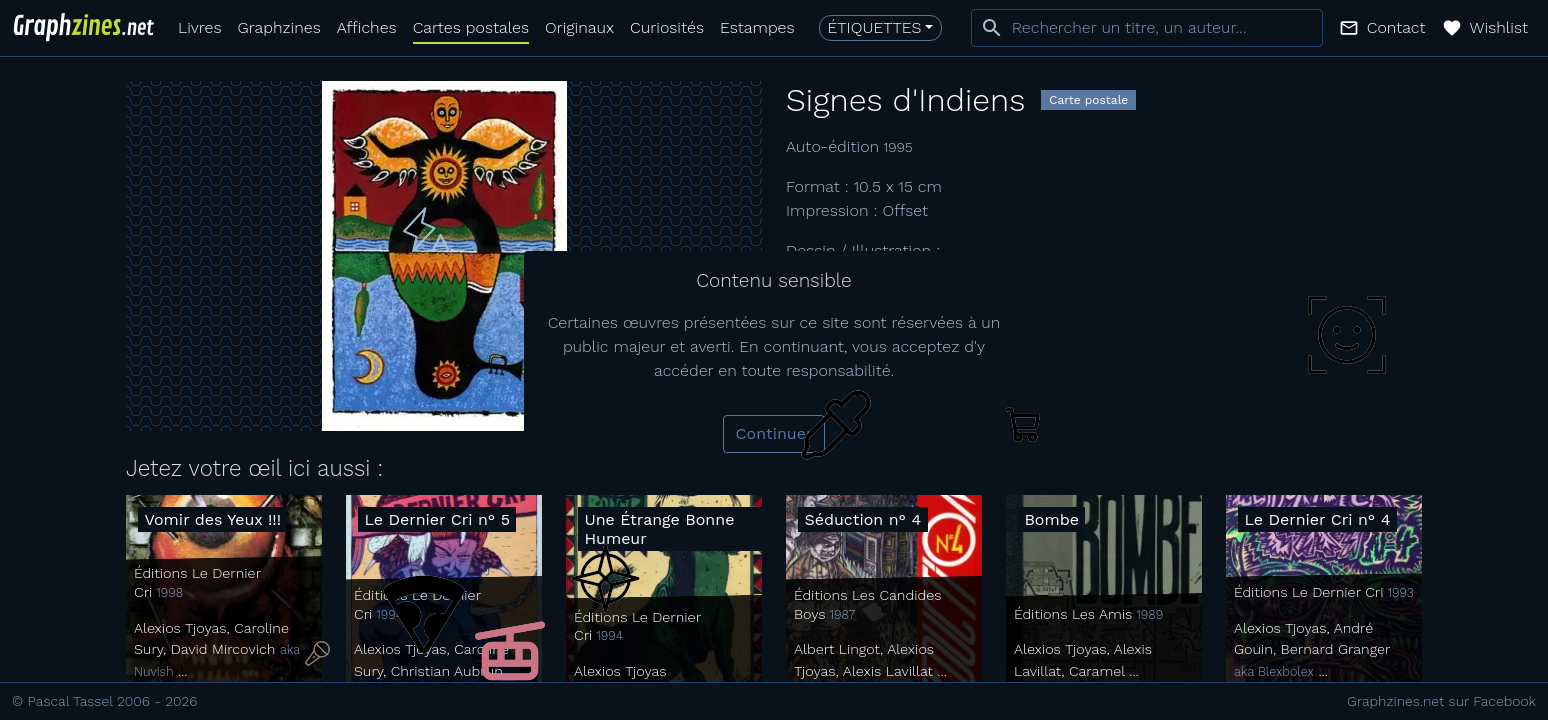  I want to click on toggle auto-flash mode for camera, so click(425, 231).